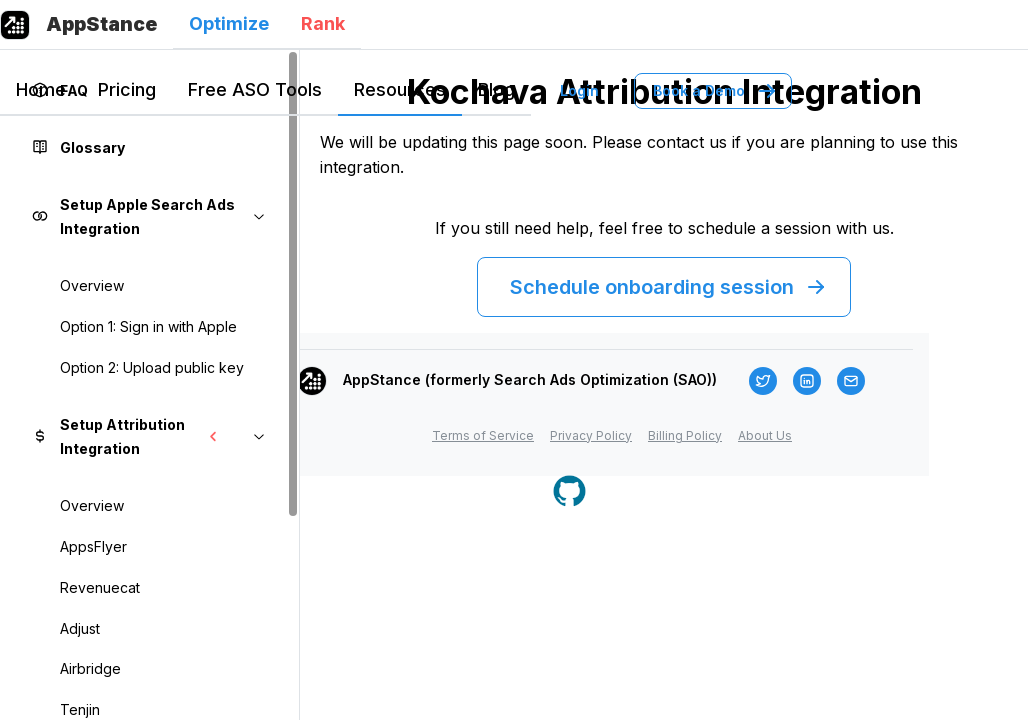  I want to click on go back to the previous screen, so click(213, 436).